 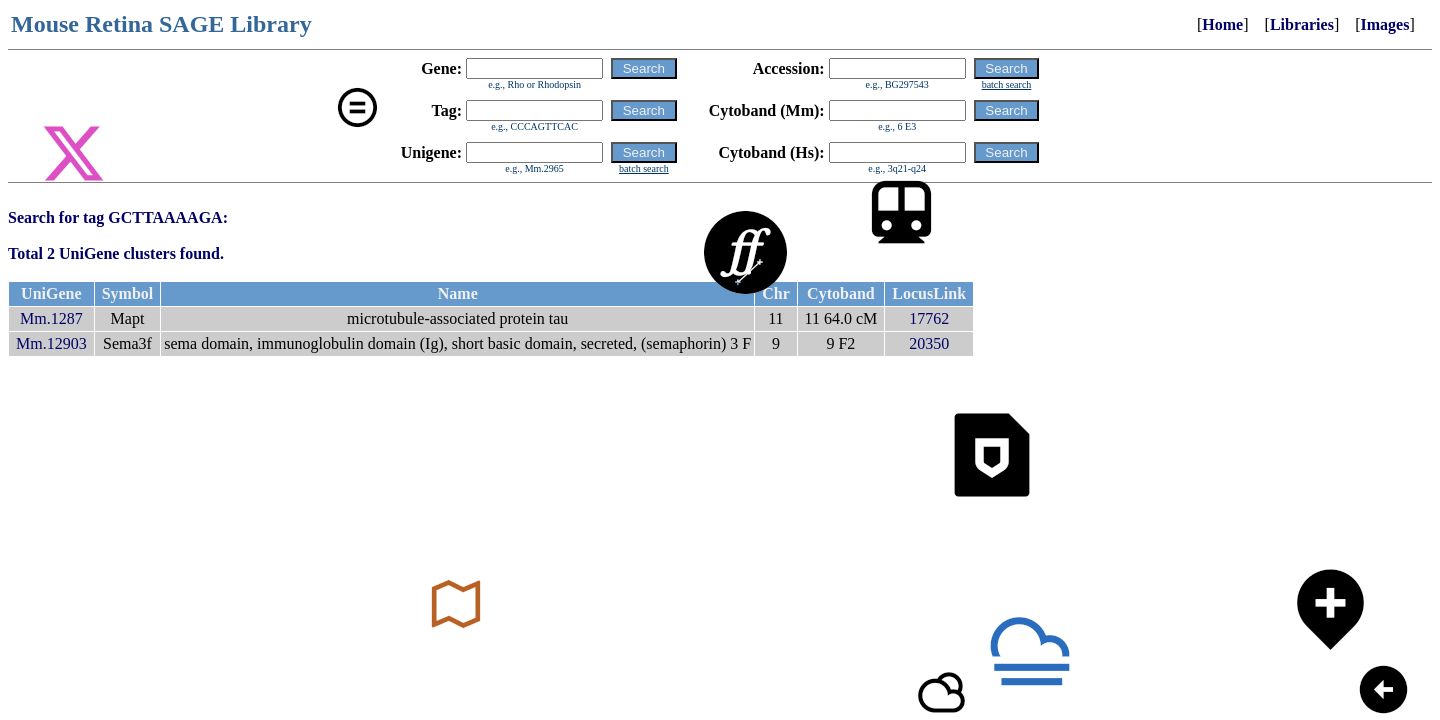 I want to click on share to X (formerly Twitter), so click(x=73, y=153).